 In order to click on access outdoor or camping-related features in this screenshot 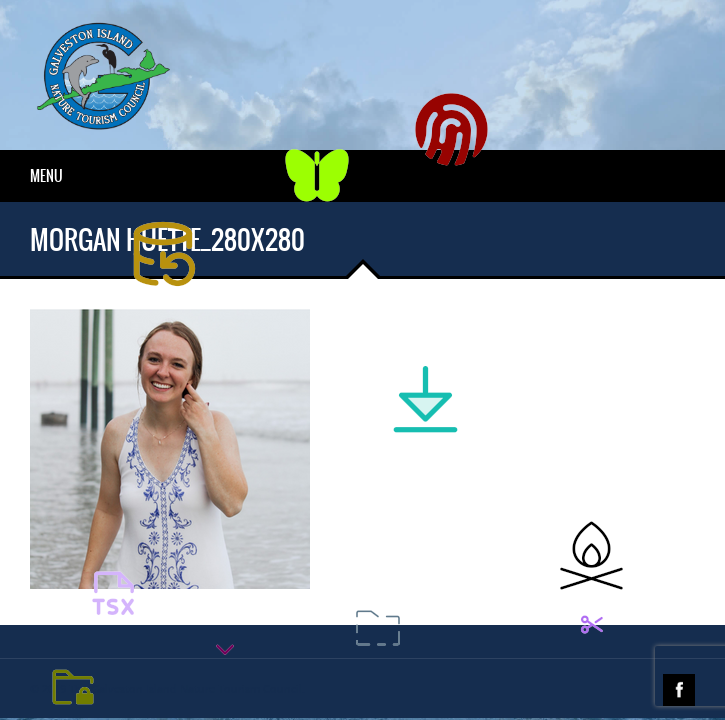, I will do `click(591, 555)`.